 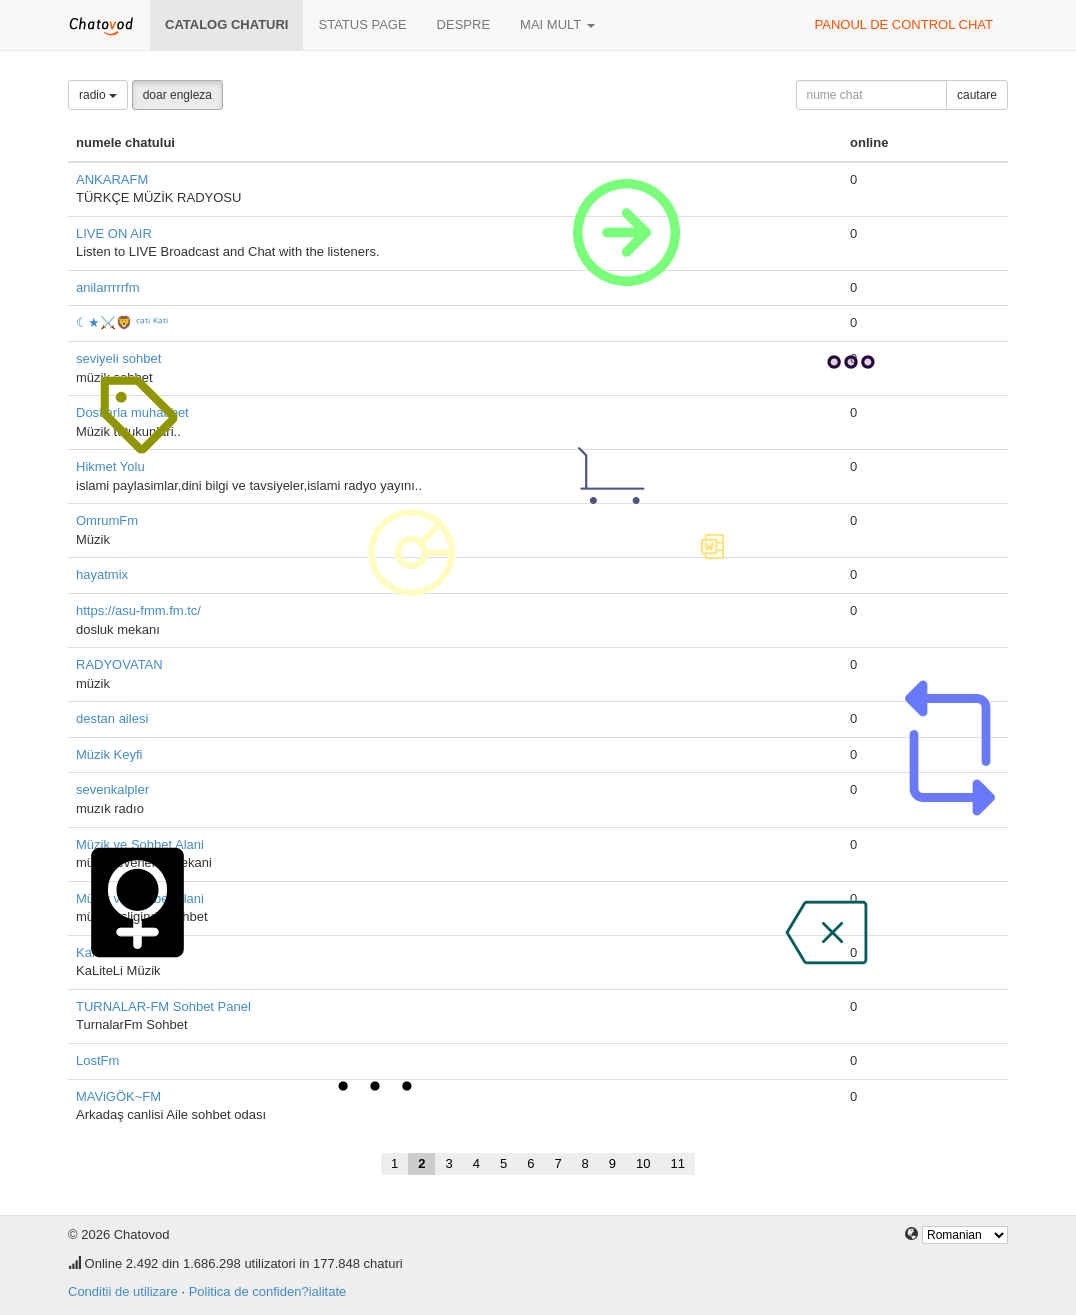 What do you see at coordinates (950, 748) in the screenshot?
I see `rotate device orientation` at bounding box center [950, 748].